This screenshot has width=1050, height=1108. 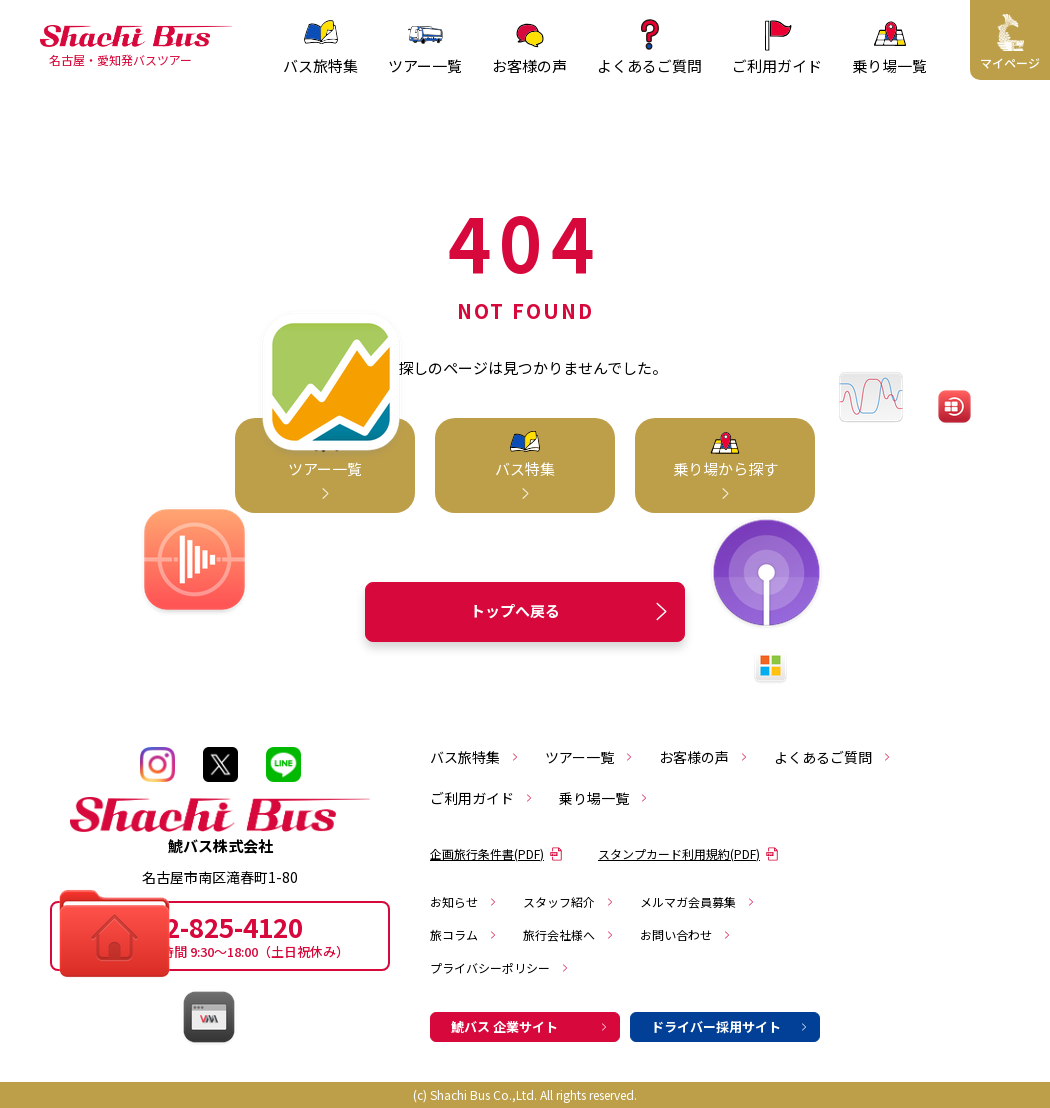 What do you see at coordinates (114, 933) in the screenshot?
I see `access your home folder` at bounding box center [114, 933].